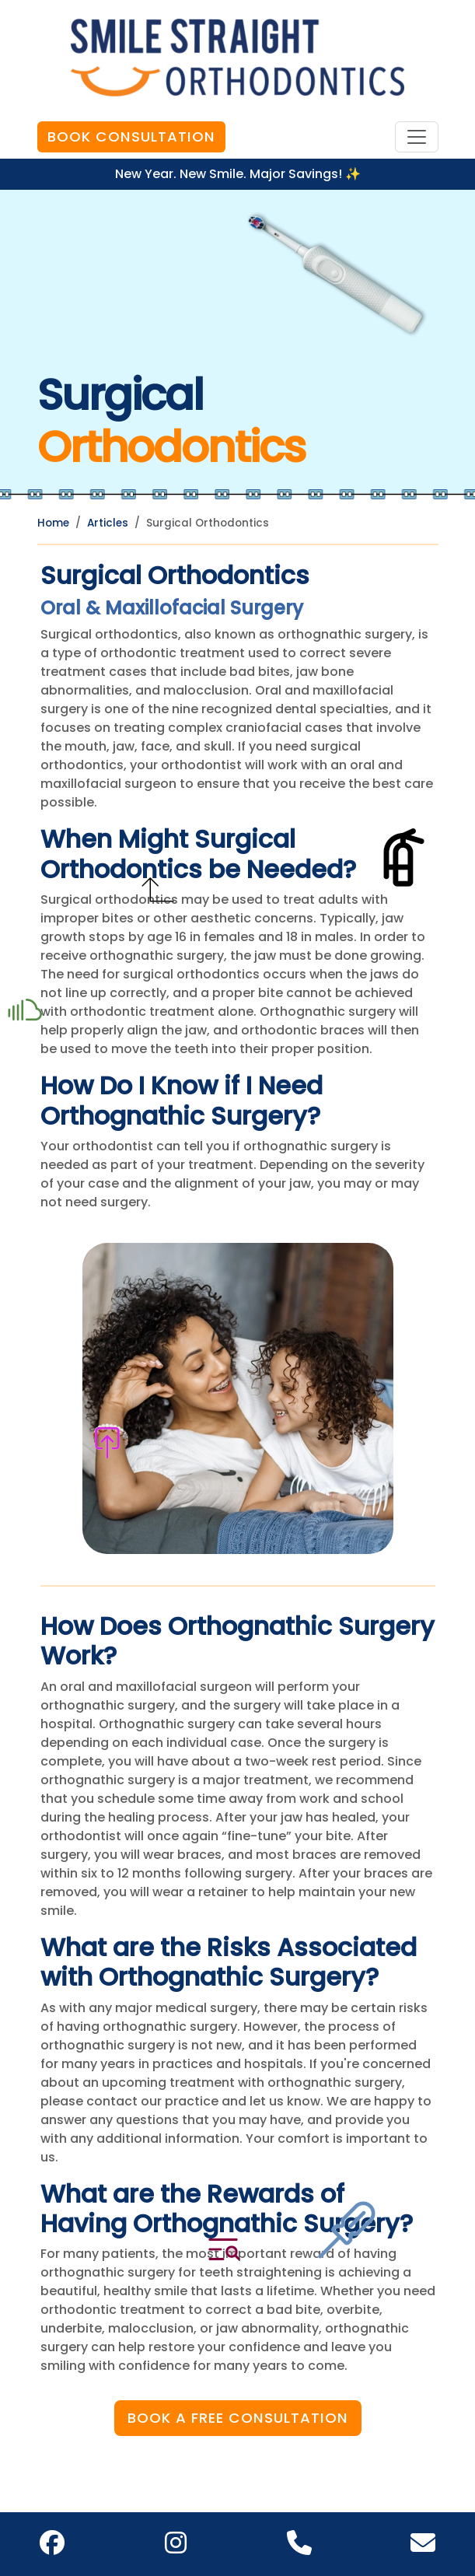  What do you see at coordinates (347, 2230) in the screenshot?
I see `access settings or configuration options` at bounding box center [347, 2230].